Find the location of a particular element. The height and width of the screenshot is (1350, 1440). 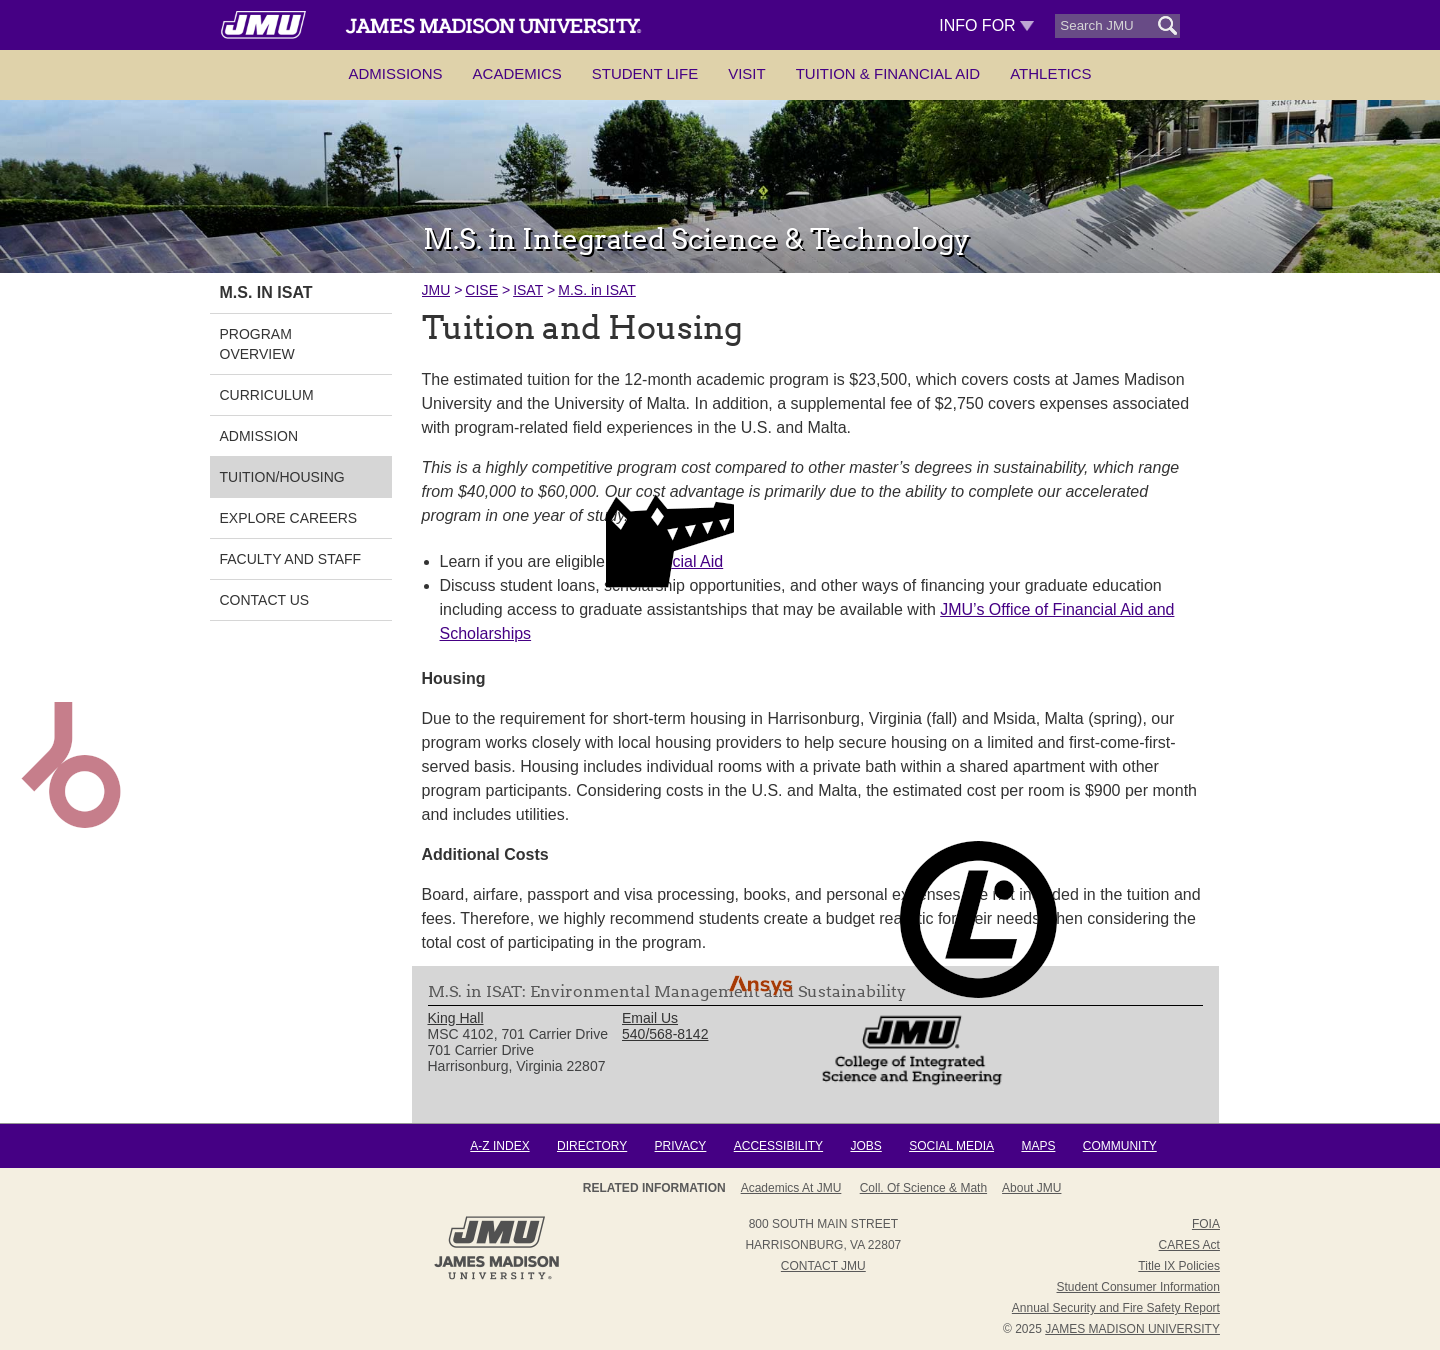

ansys engineering simulation software logo is located at coordinates (760, 985).